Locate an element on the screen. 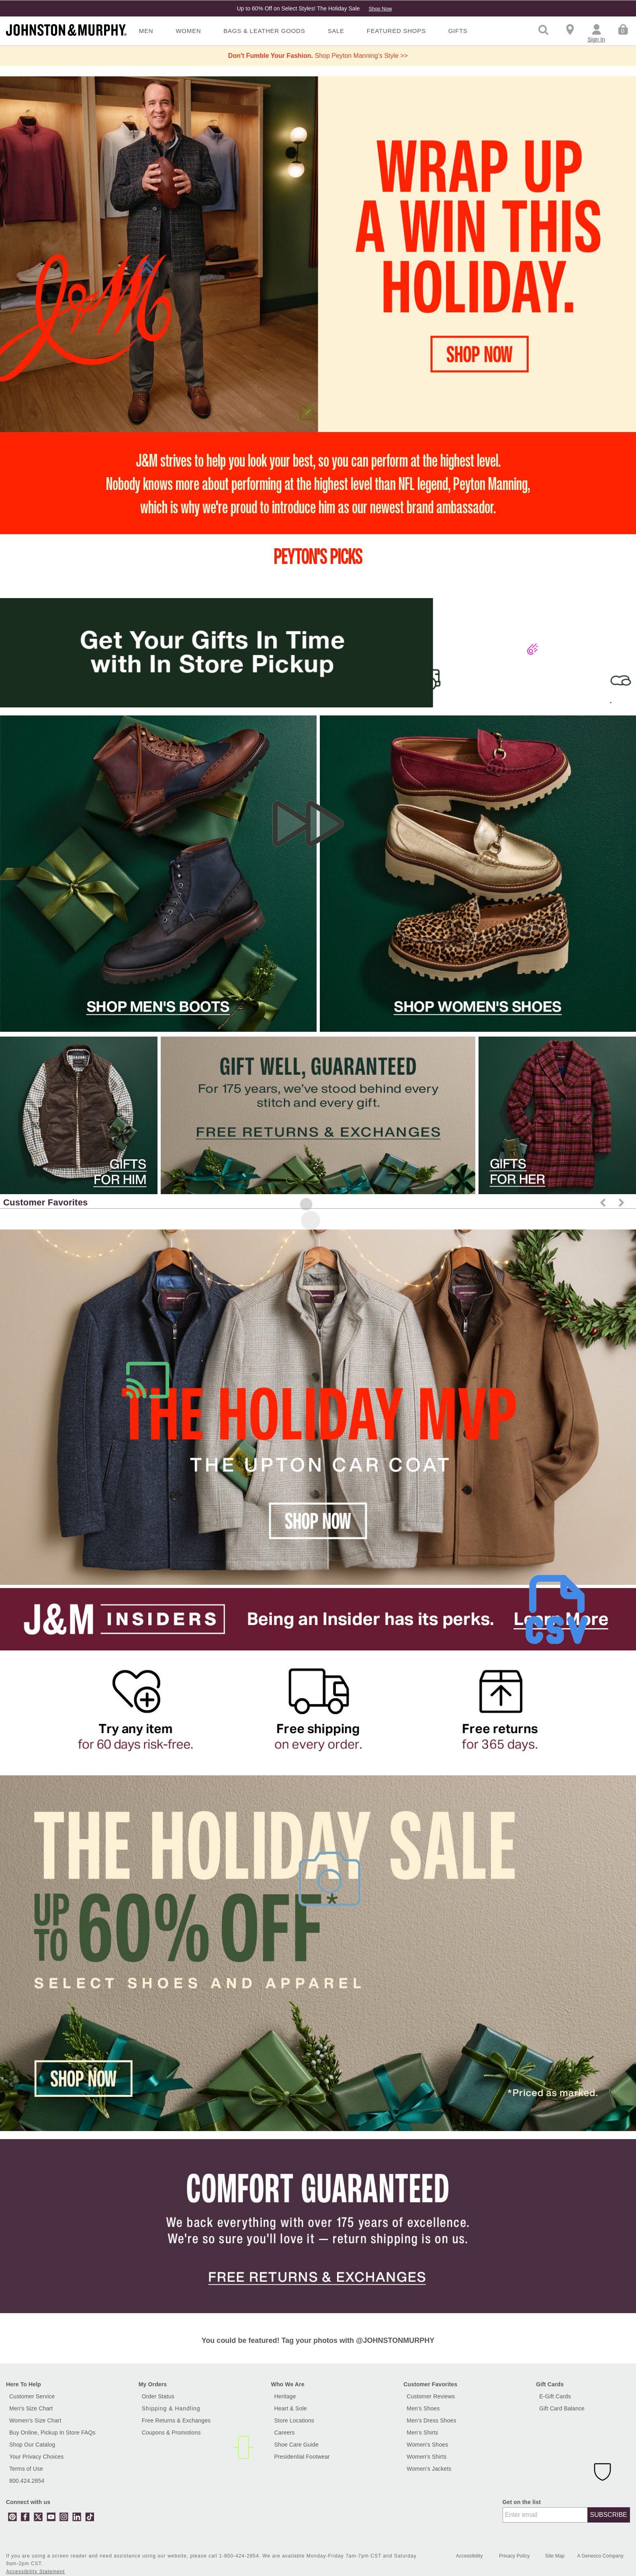  cast your screen to another device is located at coordinates (147, 1380).